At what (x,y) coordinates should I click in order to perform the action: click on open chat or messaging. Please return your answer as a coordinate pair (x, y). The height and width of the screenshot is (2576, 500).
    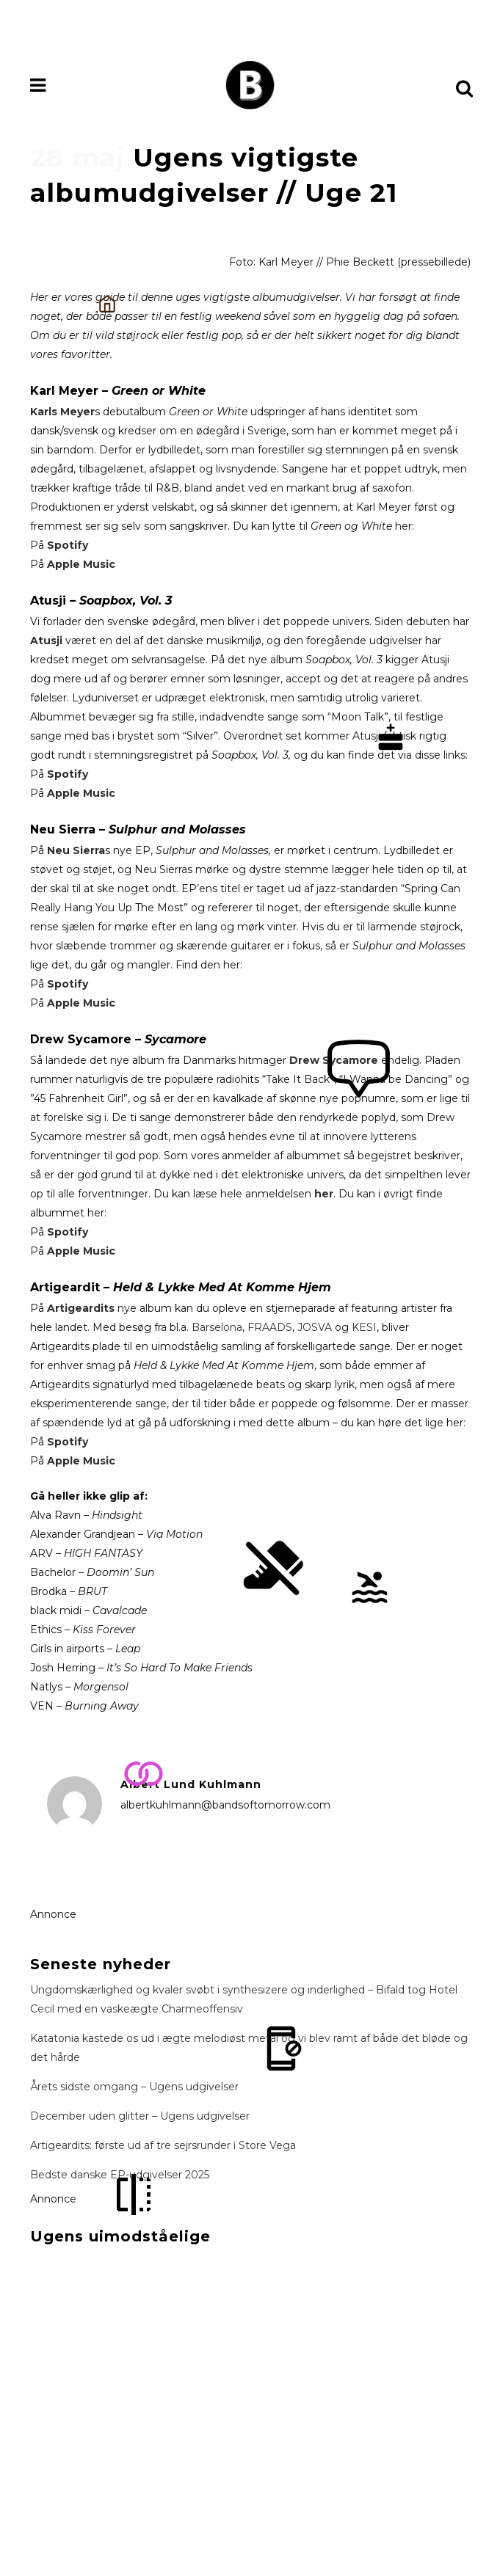
    Looking at the image, I should click on (358, 1068).